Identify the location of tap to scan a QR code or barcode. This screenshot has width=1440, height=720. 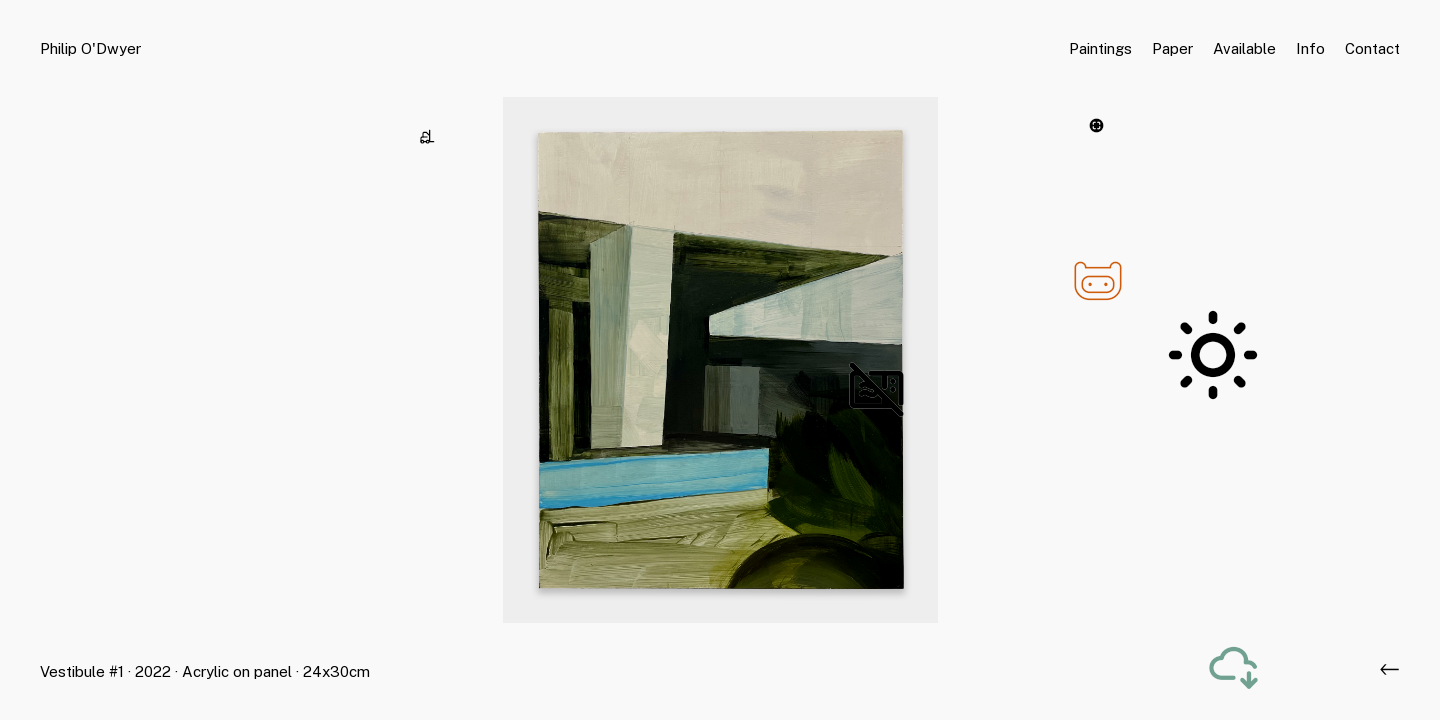
(1096, 125).